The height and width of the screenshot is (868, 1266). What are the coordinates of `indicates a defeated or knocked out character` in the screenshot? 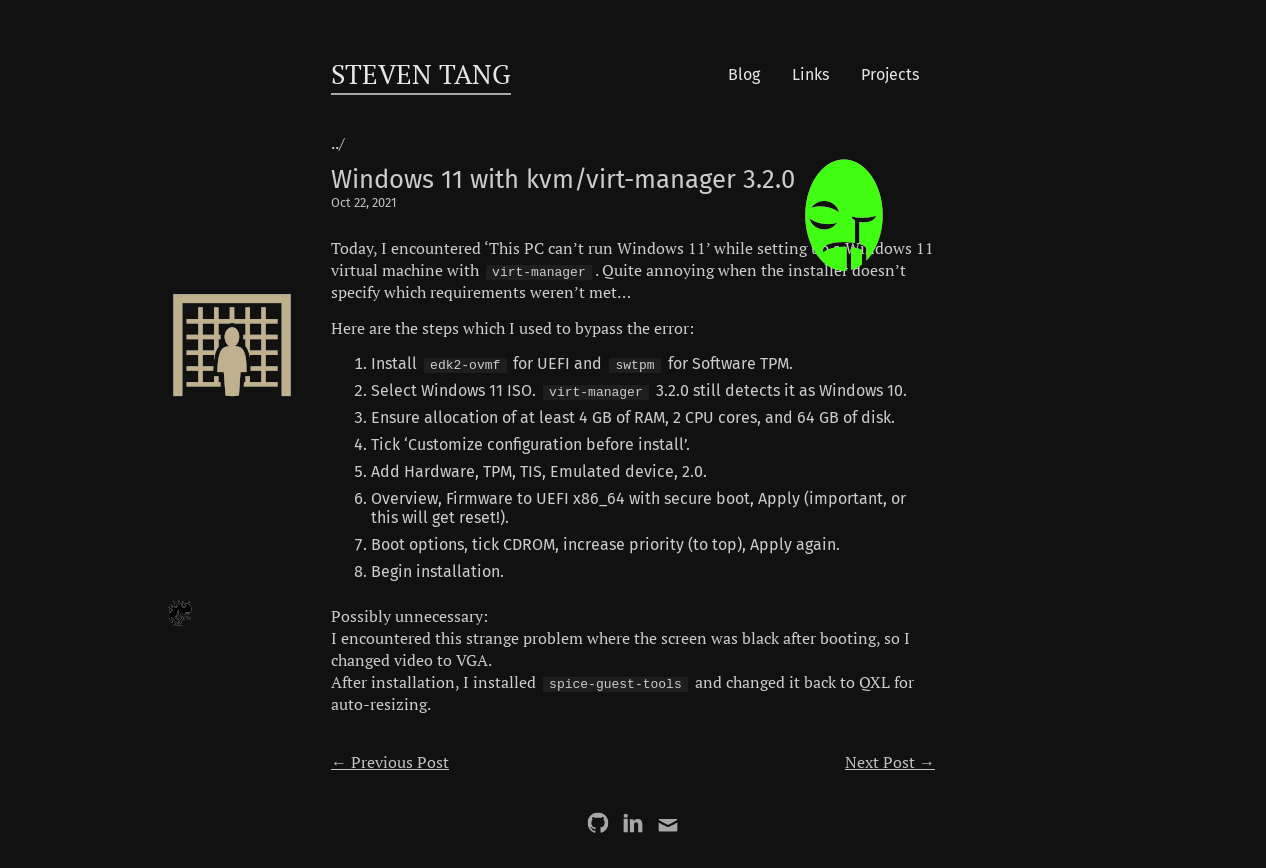 It's located at (842, 215).